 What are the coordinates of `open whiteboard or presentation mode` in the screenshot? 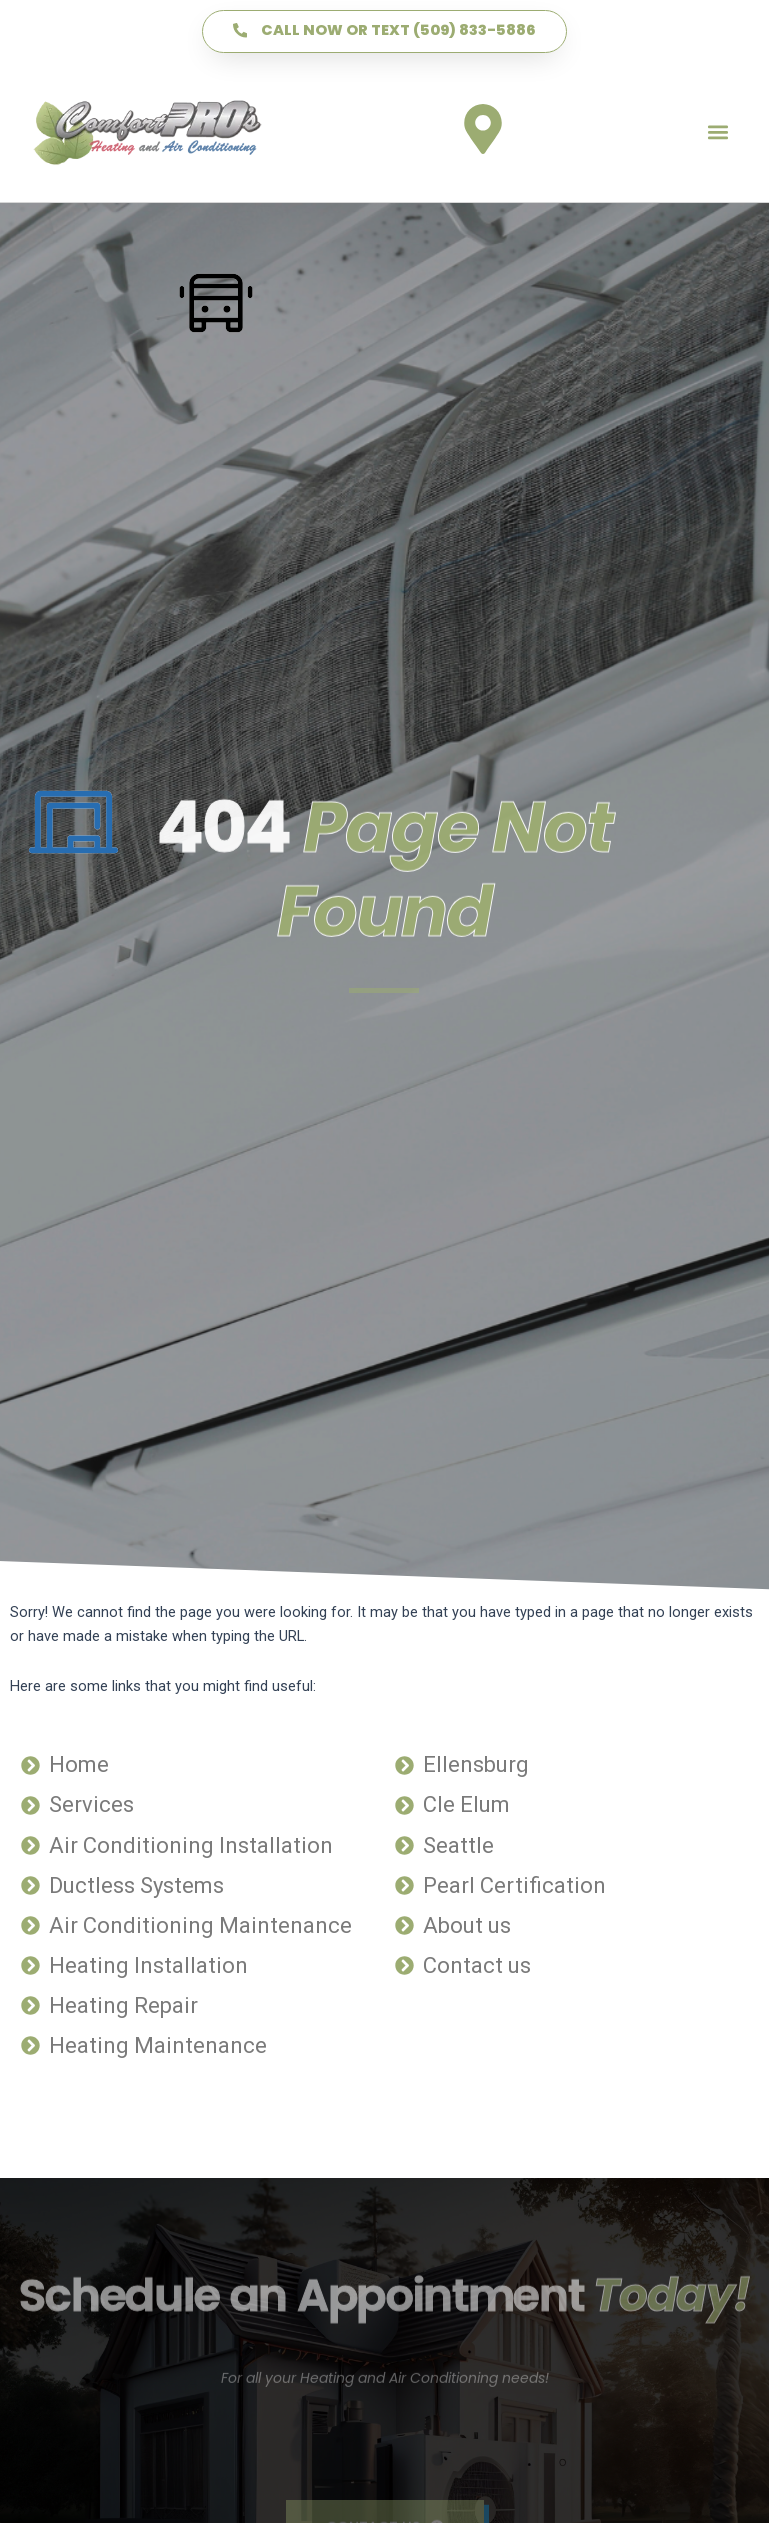 It's located at (73, 823).